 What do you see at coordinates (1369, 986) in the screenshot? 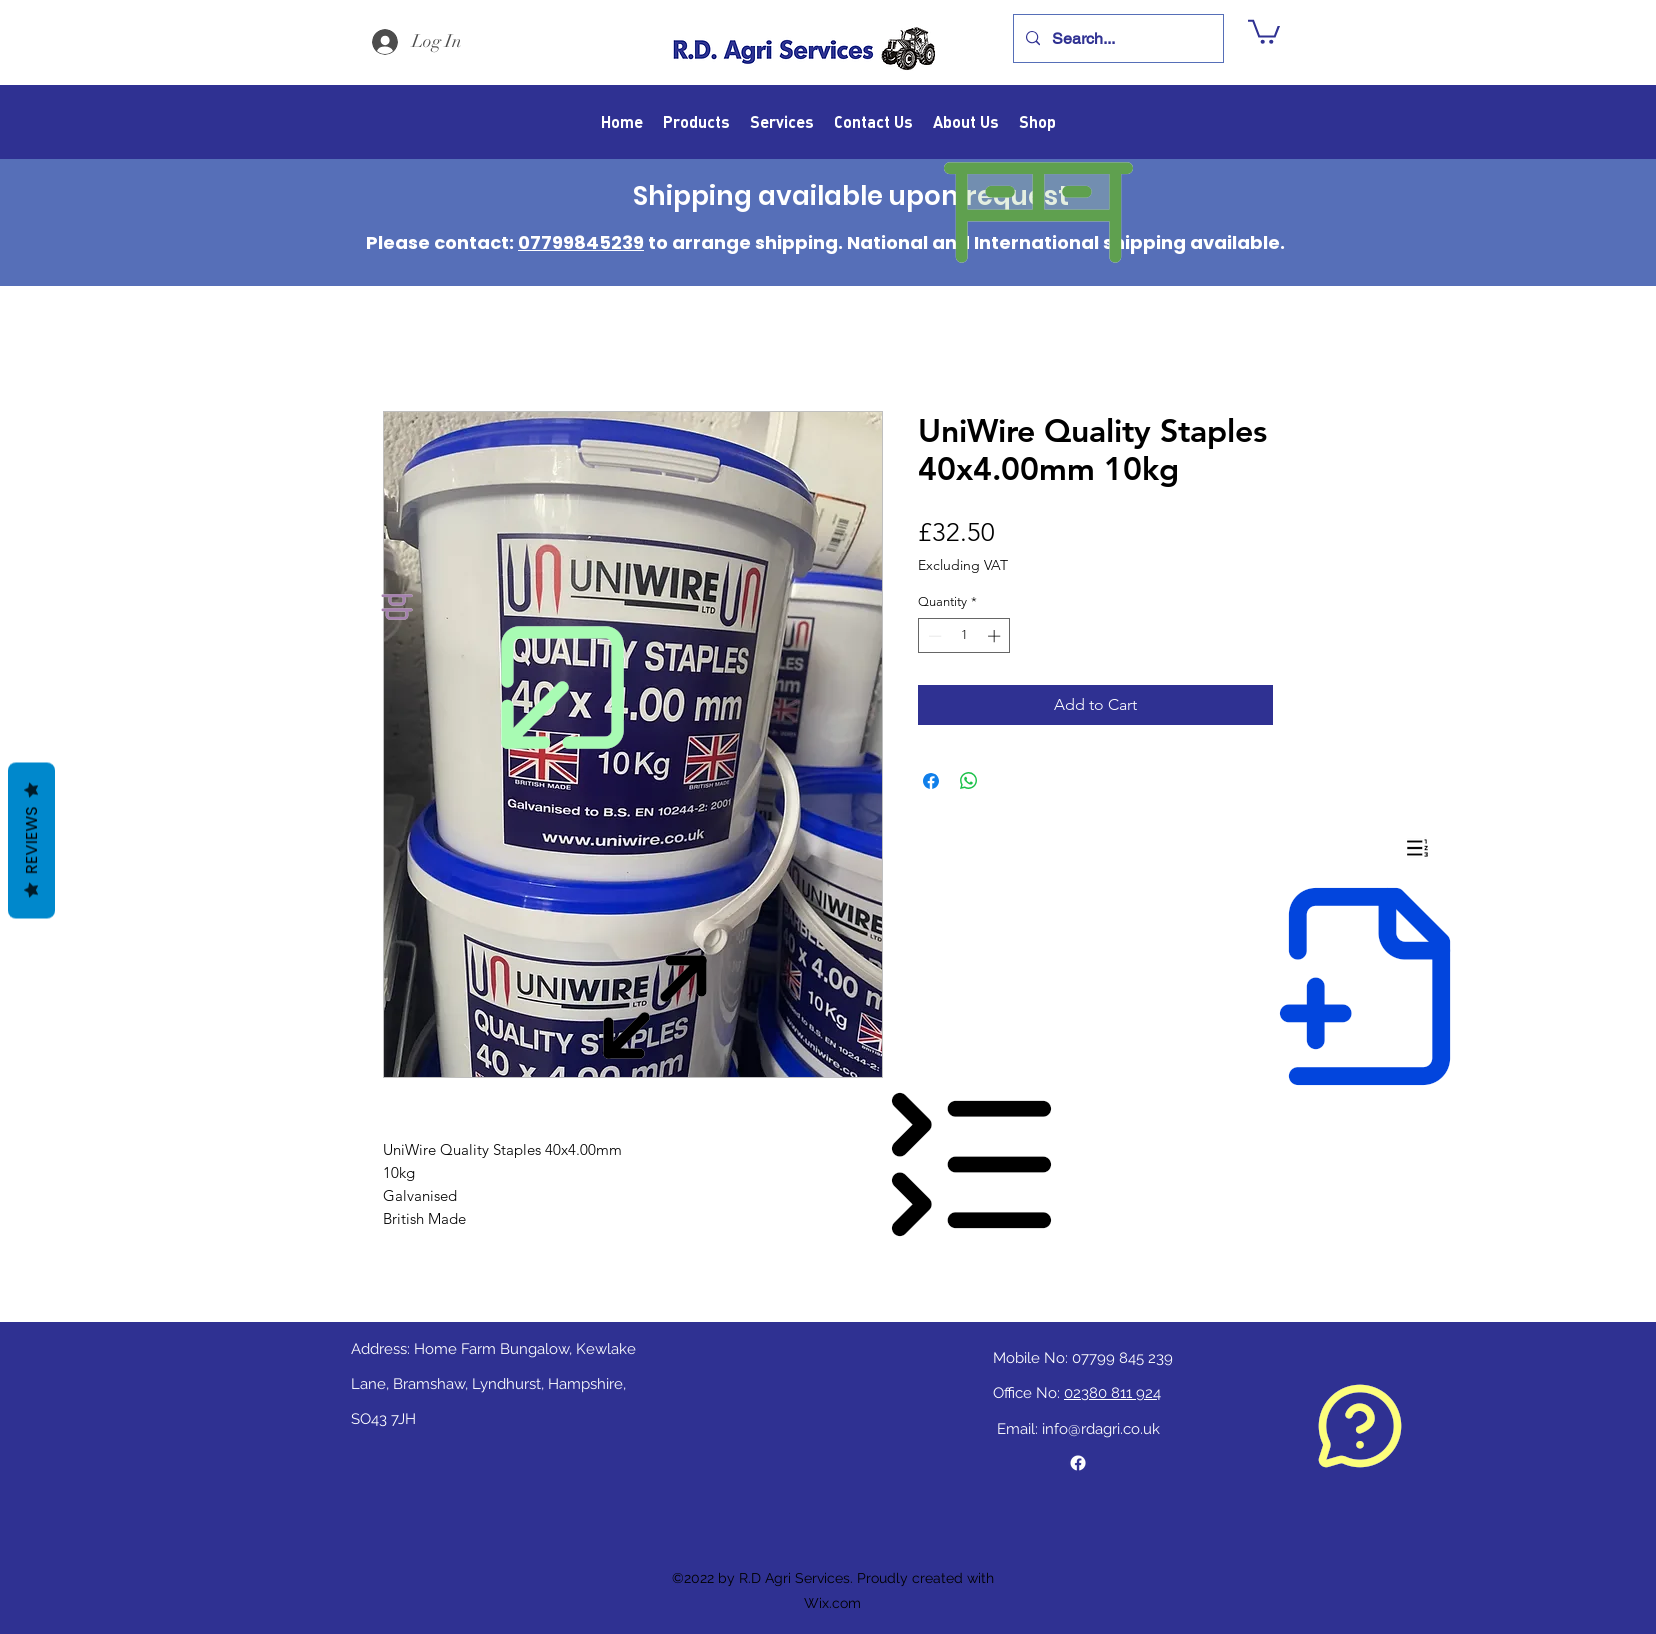
I see `create a new file` at bounding box center [1369, 986].